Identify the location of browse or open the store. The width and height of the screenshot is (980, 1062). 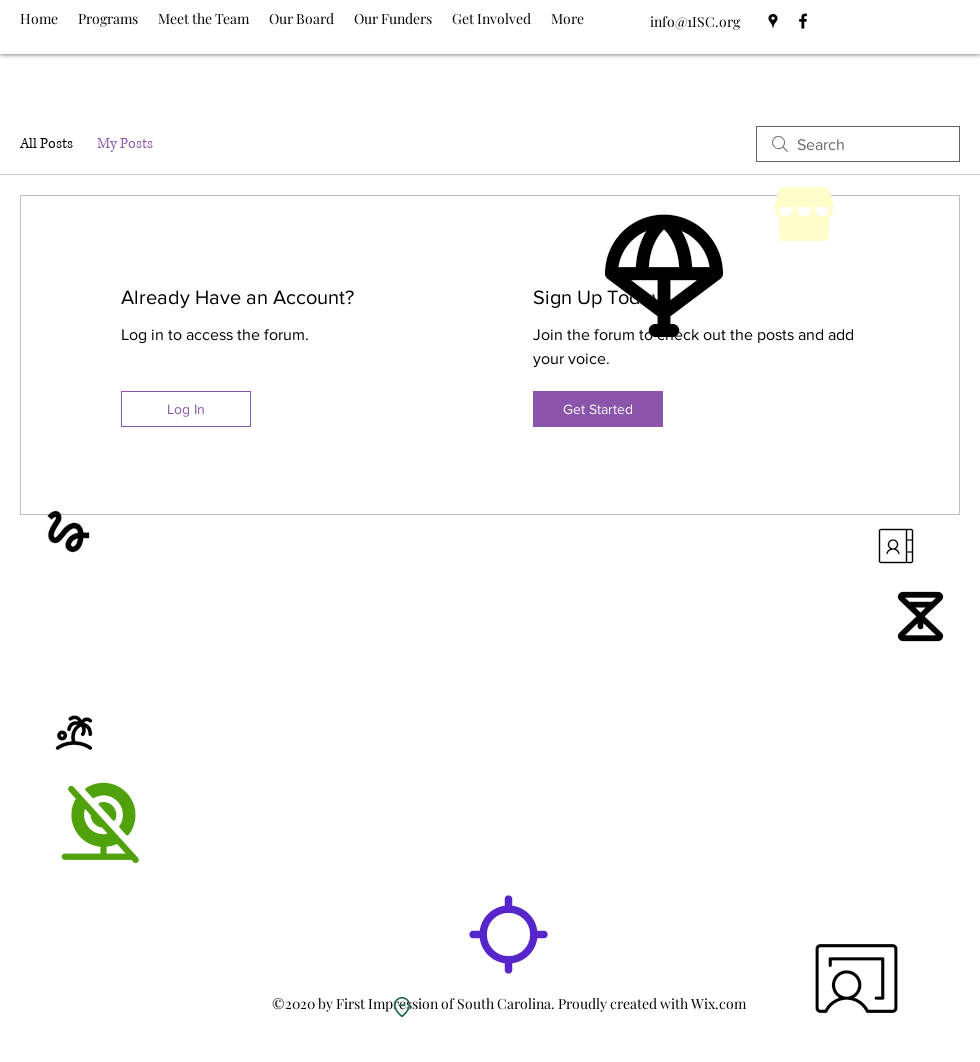
(804, 214).